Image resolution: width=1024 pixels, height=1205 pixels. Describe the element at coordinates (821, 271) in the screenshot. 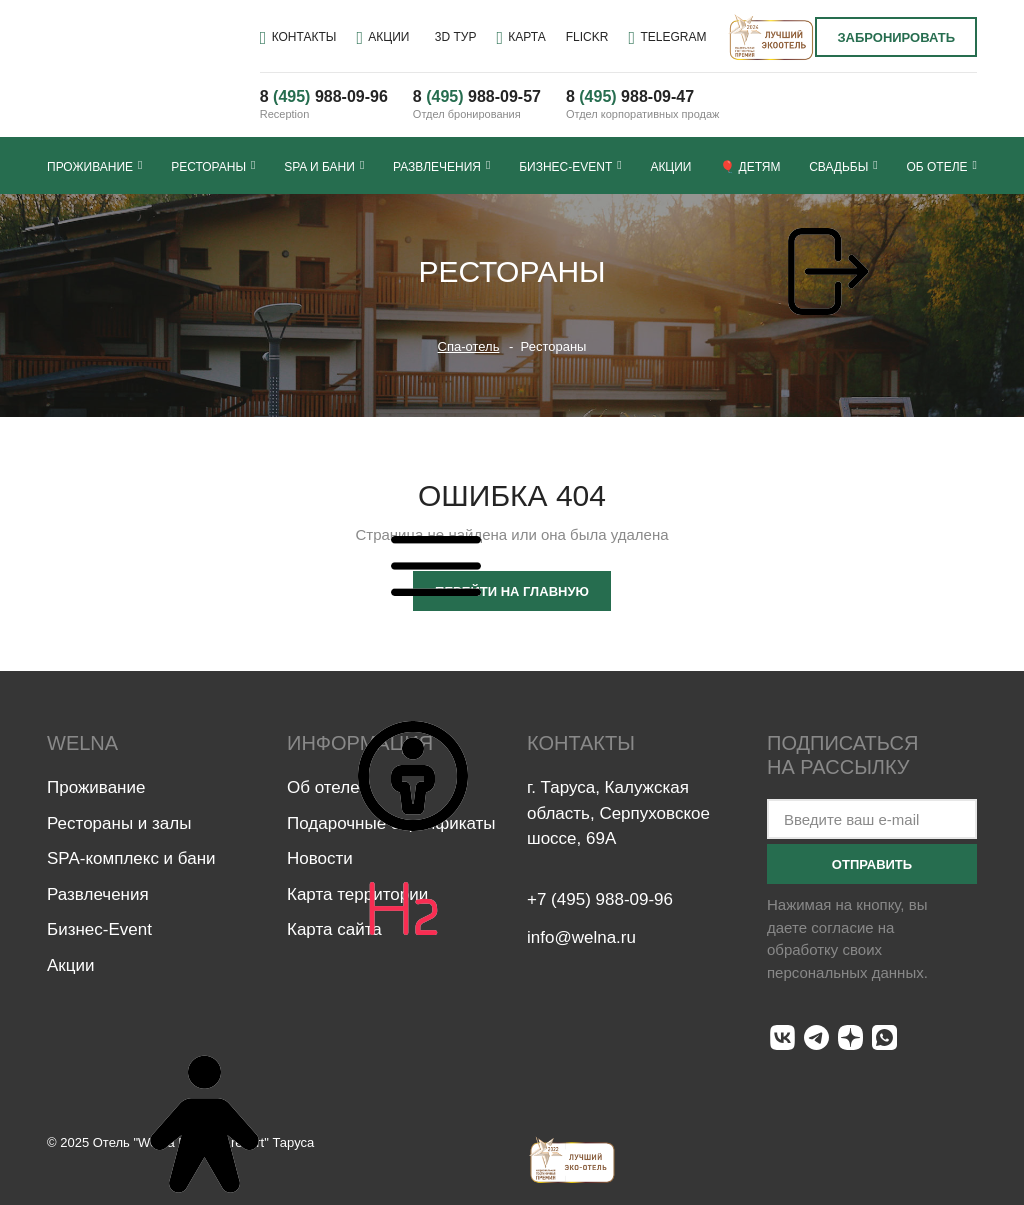

I see `log out of your account` at that location.